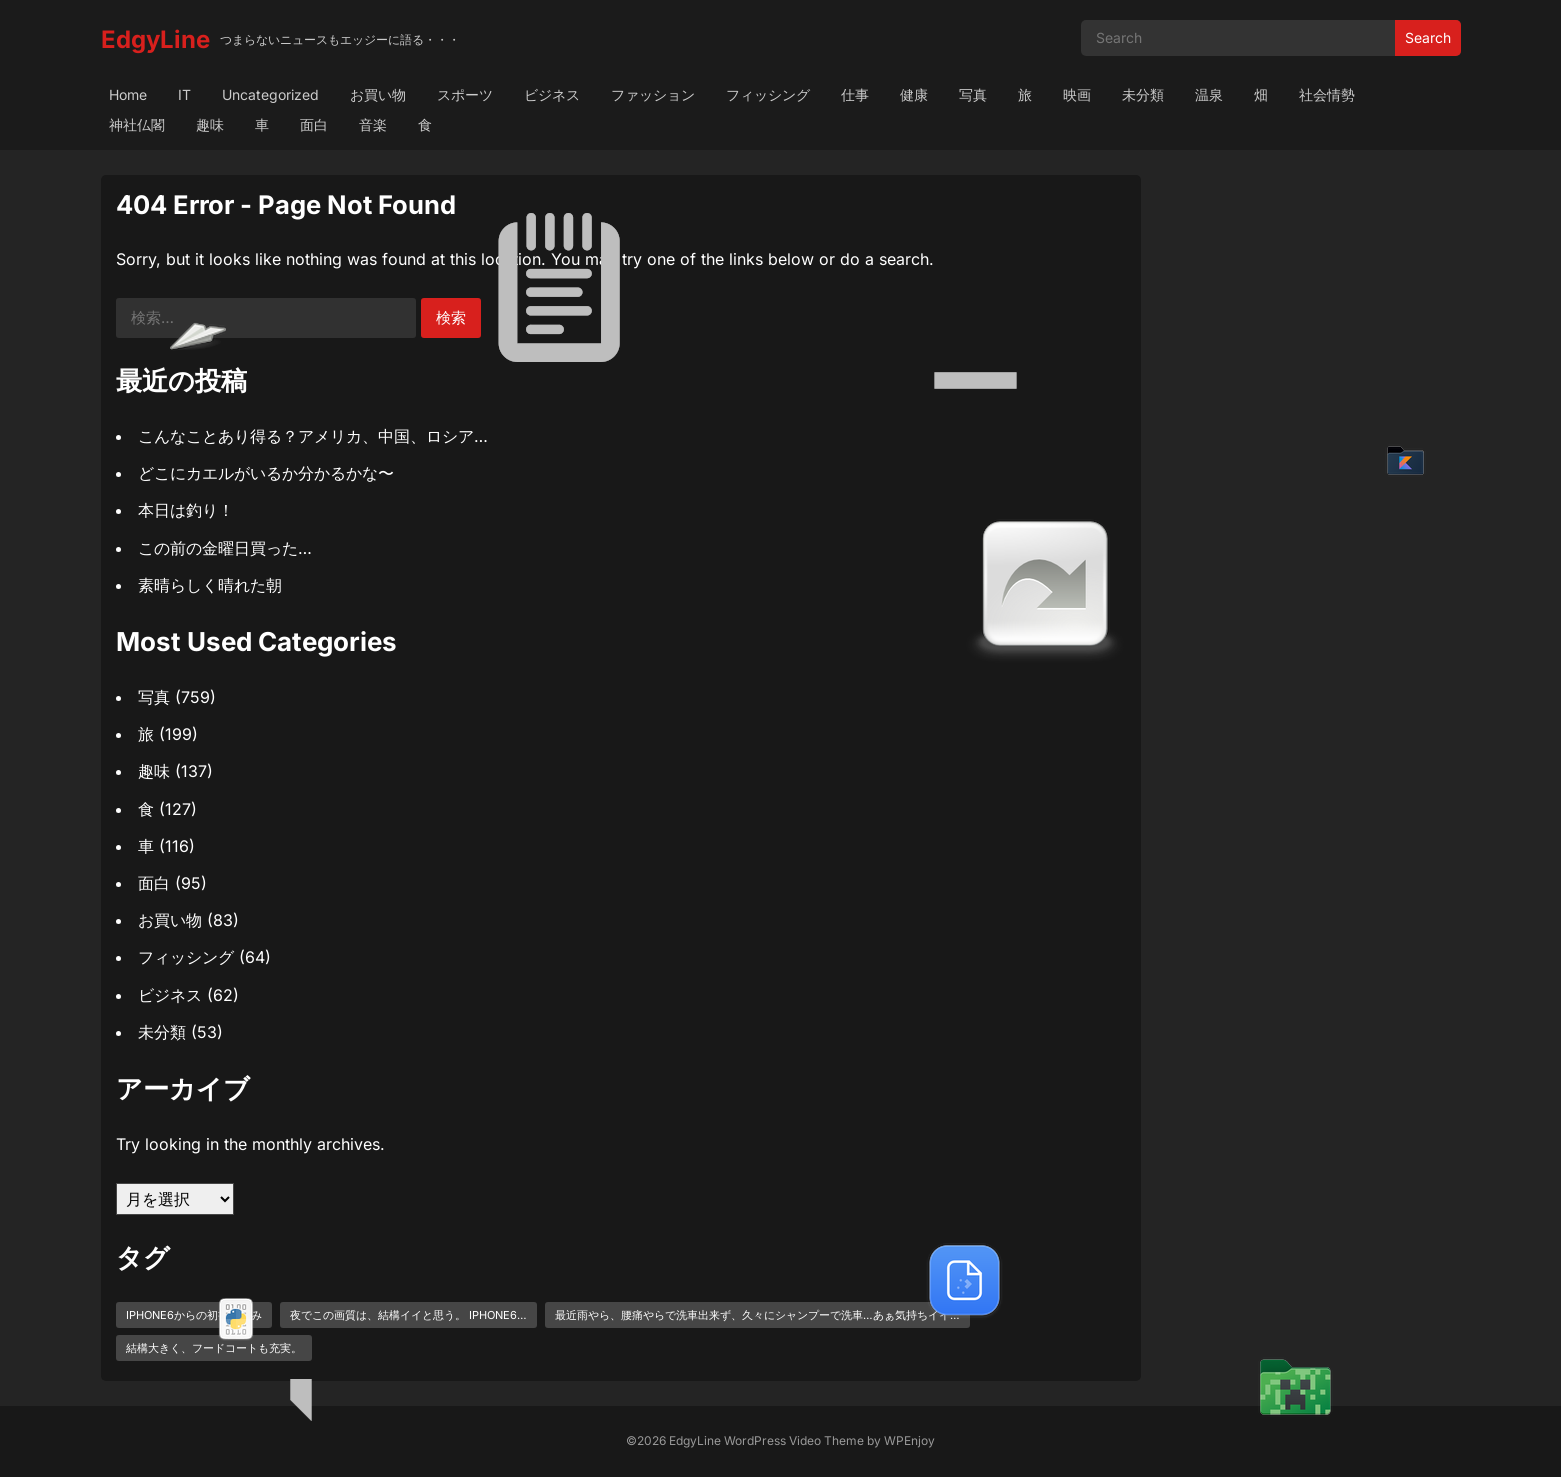 The width and height of the screenshot is (1561, 1477). What do you see at coordinates (1295, 1389) in the screenshot?
I see `open minecraft game files folder` at bounding box center [1295, 1389].